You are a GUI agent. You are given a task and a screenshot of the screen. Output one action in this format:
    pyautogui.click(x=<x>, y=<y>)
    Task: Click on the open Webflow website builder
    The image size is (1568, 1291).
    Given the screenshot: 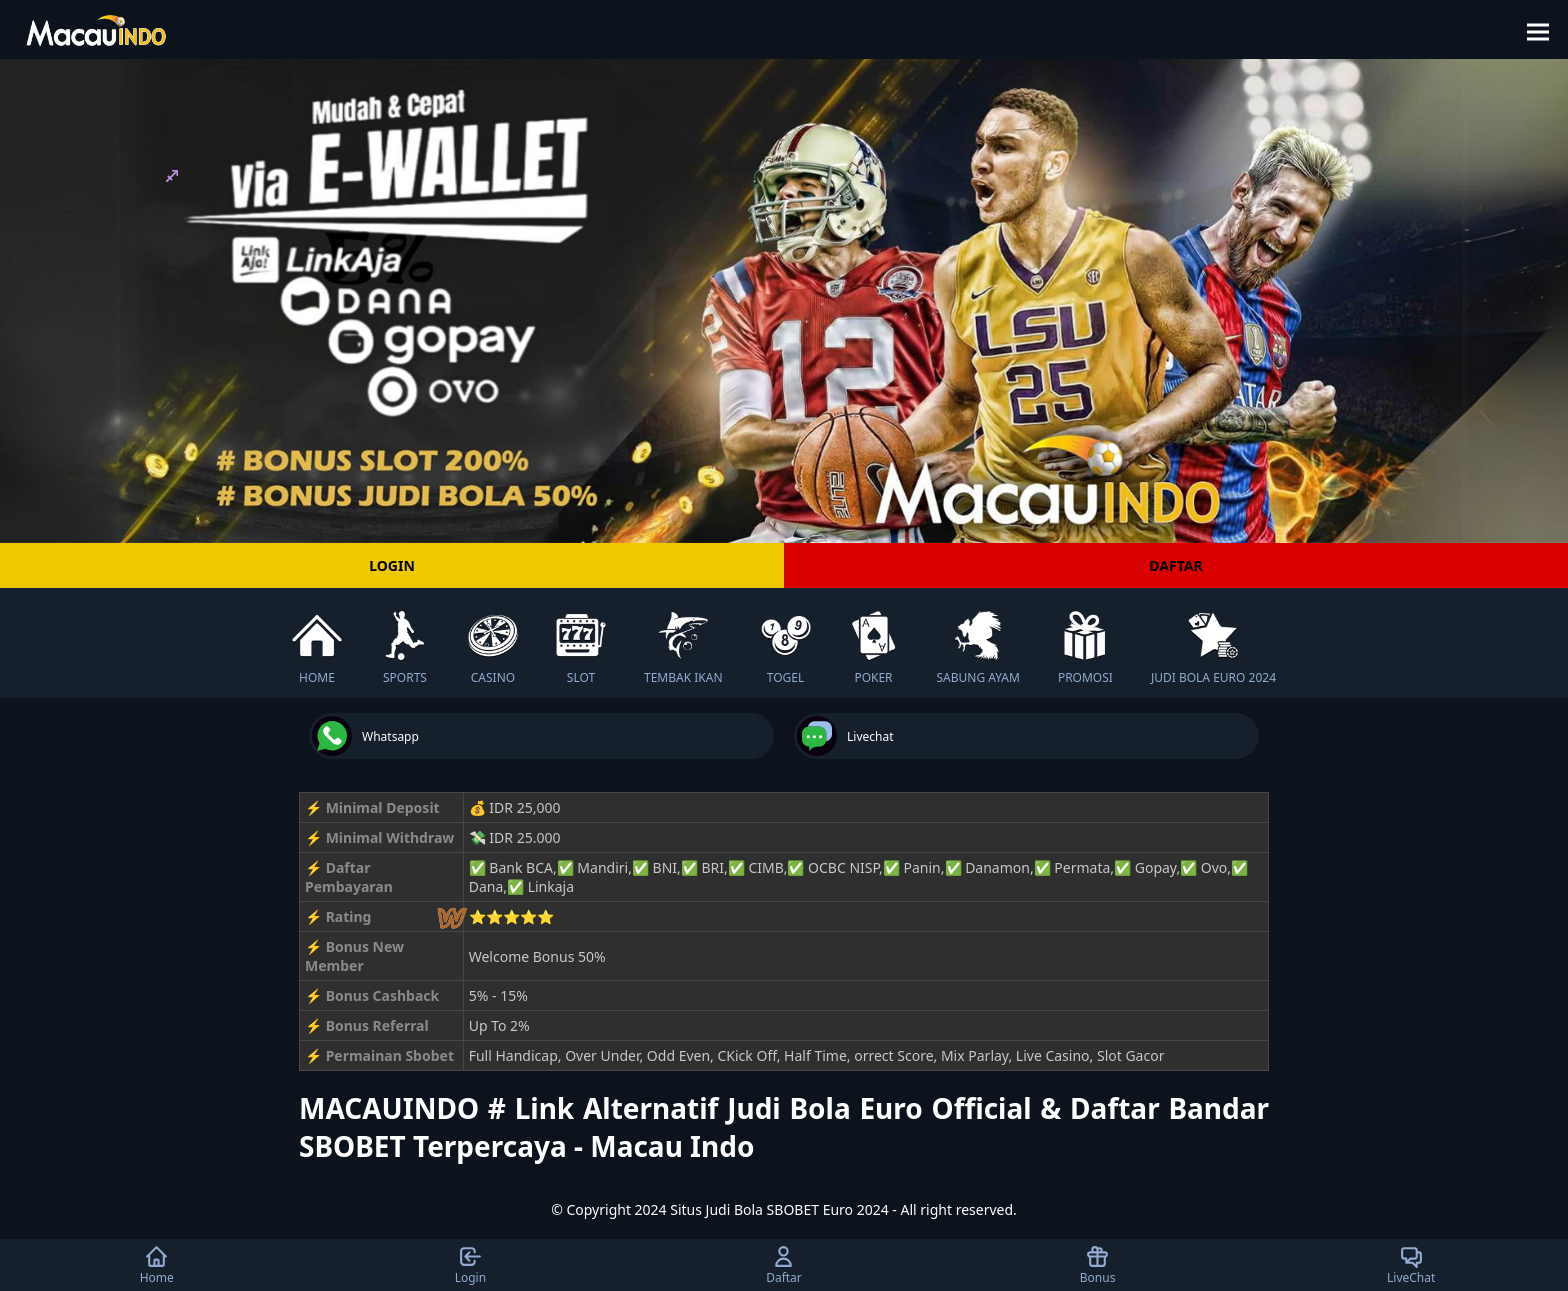 What is the action you would take?
    pyautogui.click(x=451, y=917)
    